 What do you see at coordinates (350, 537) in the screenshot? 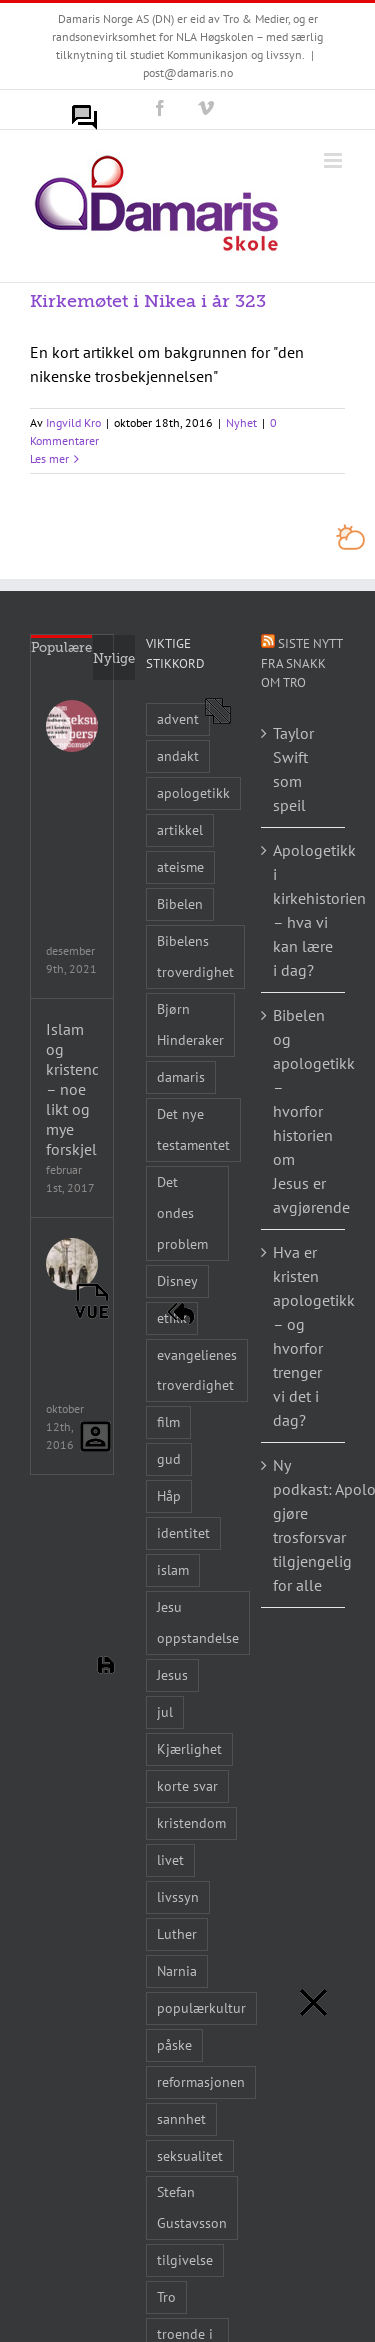
I see `view current weather conditions` at bounding box center [350, 537].